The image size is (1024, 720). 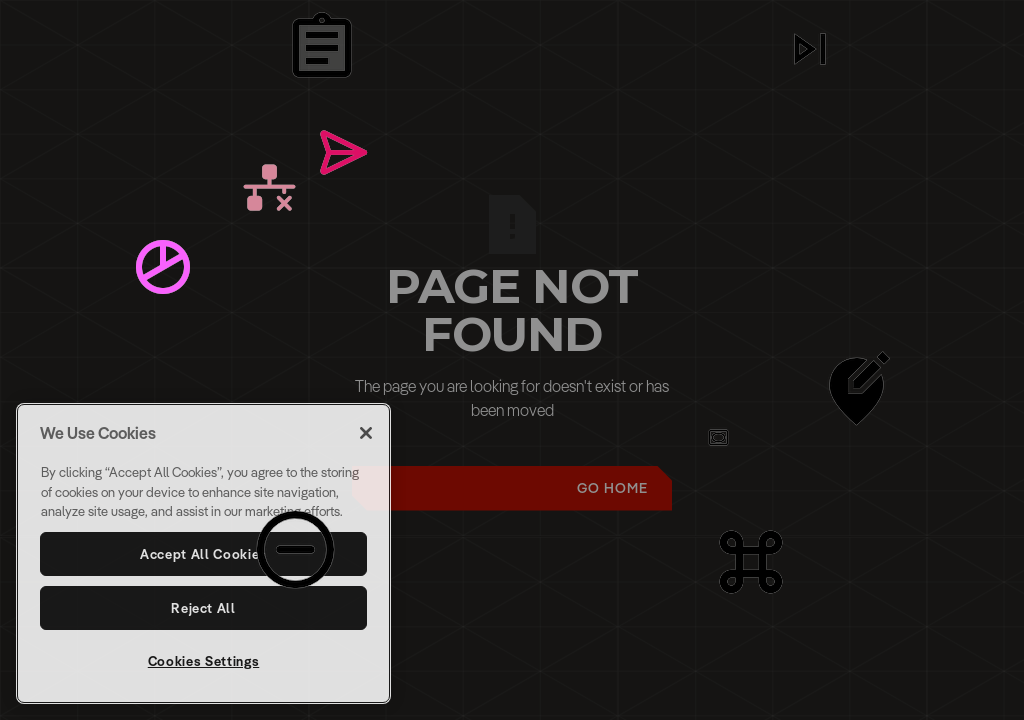 What do you see at coordinates (718, 437) in the screenshot?
I see `apply vignette effect to photo` at bounding box center [718, 437].